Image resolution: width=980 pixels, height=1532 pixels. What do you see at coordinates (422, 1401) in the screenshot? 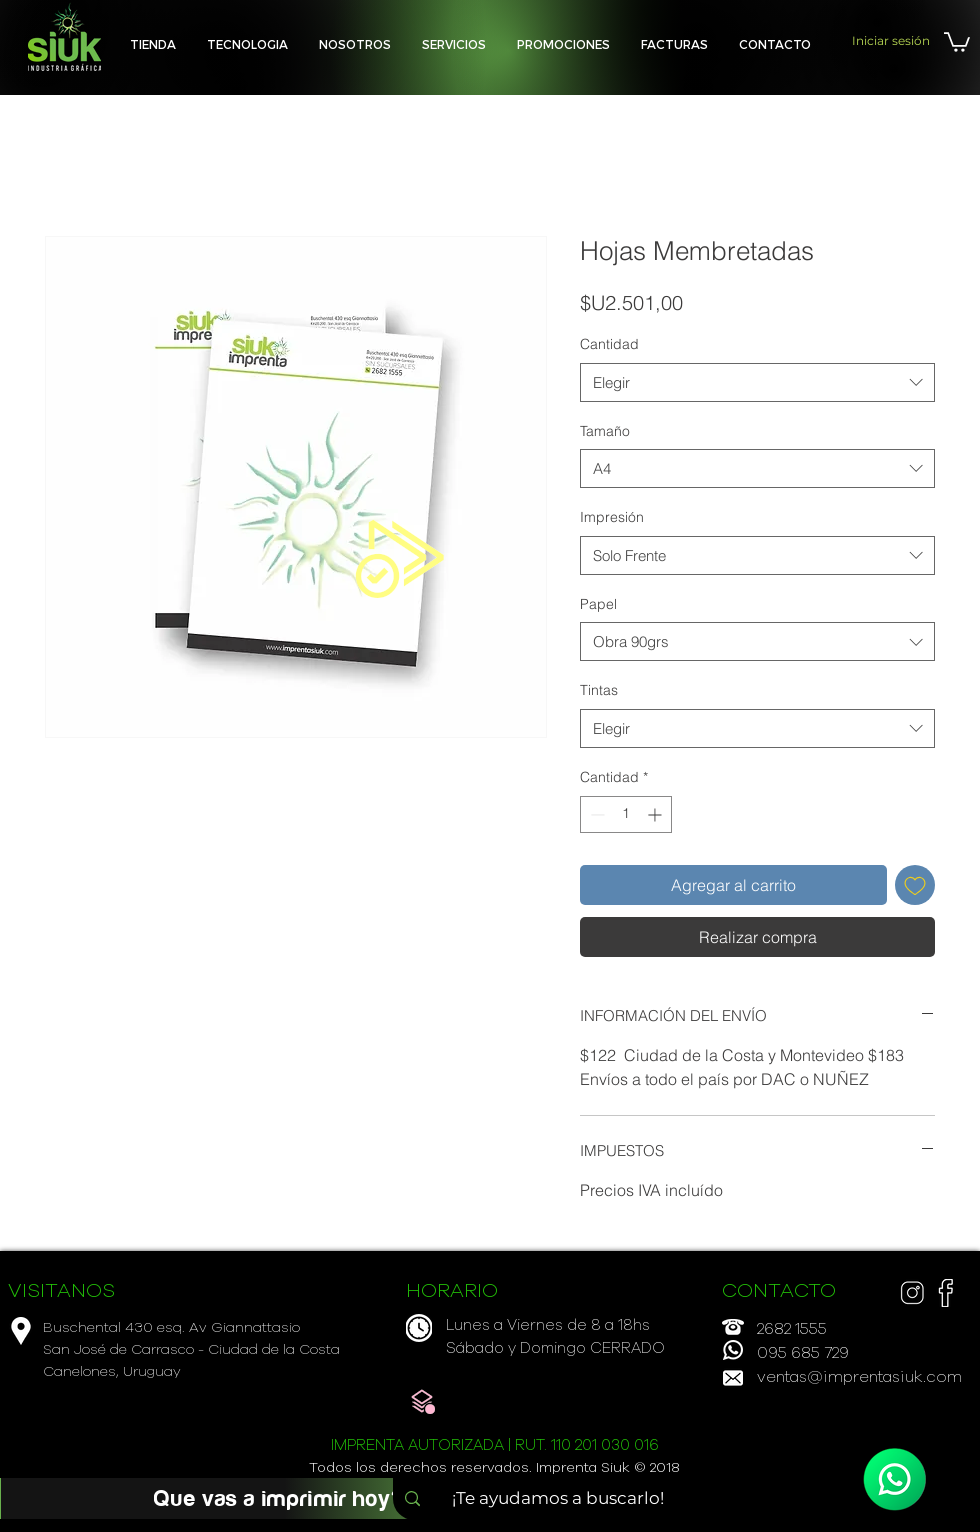
I see `layers with unread notification or update available` at bounding box center [422, 1401].